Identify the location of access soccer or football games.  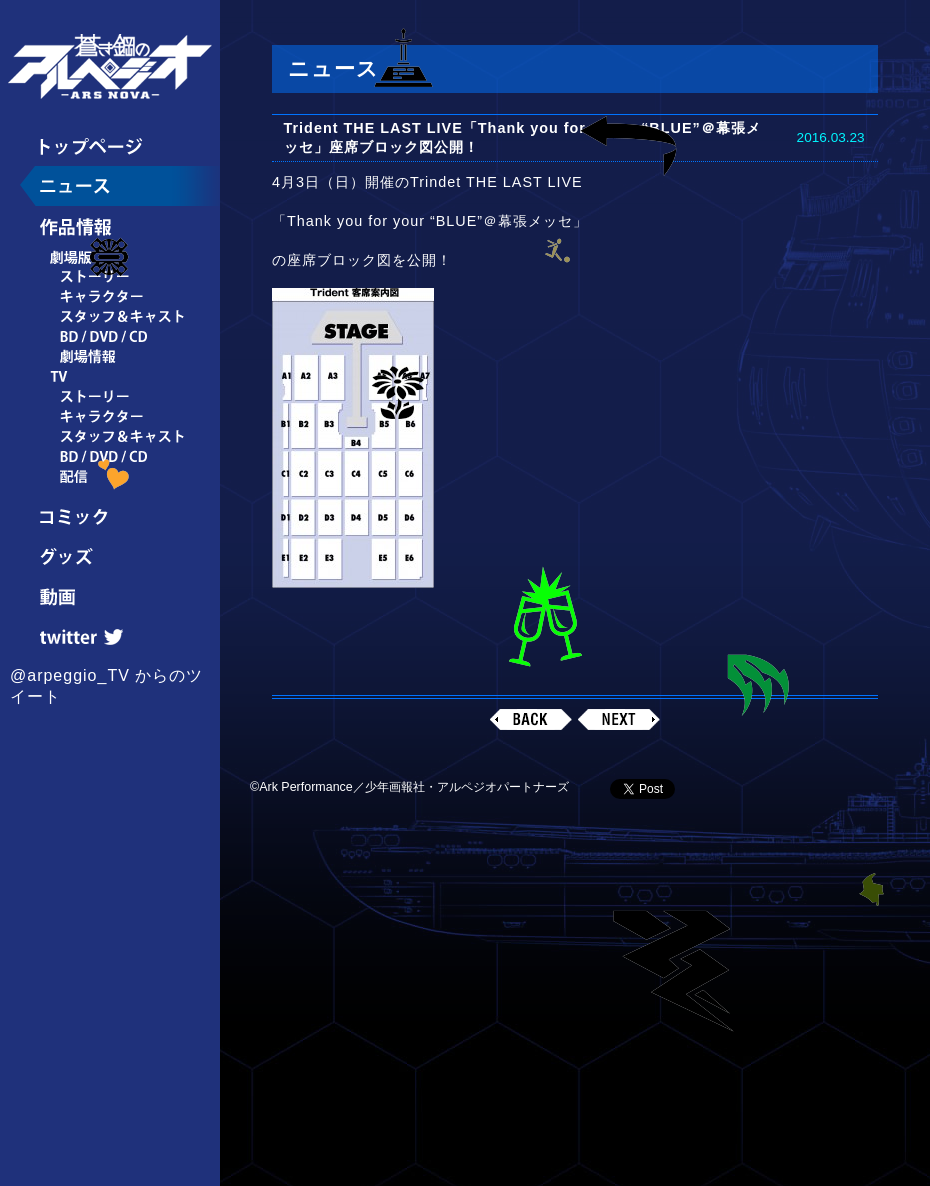
(557, 250).